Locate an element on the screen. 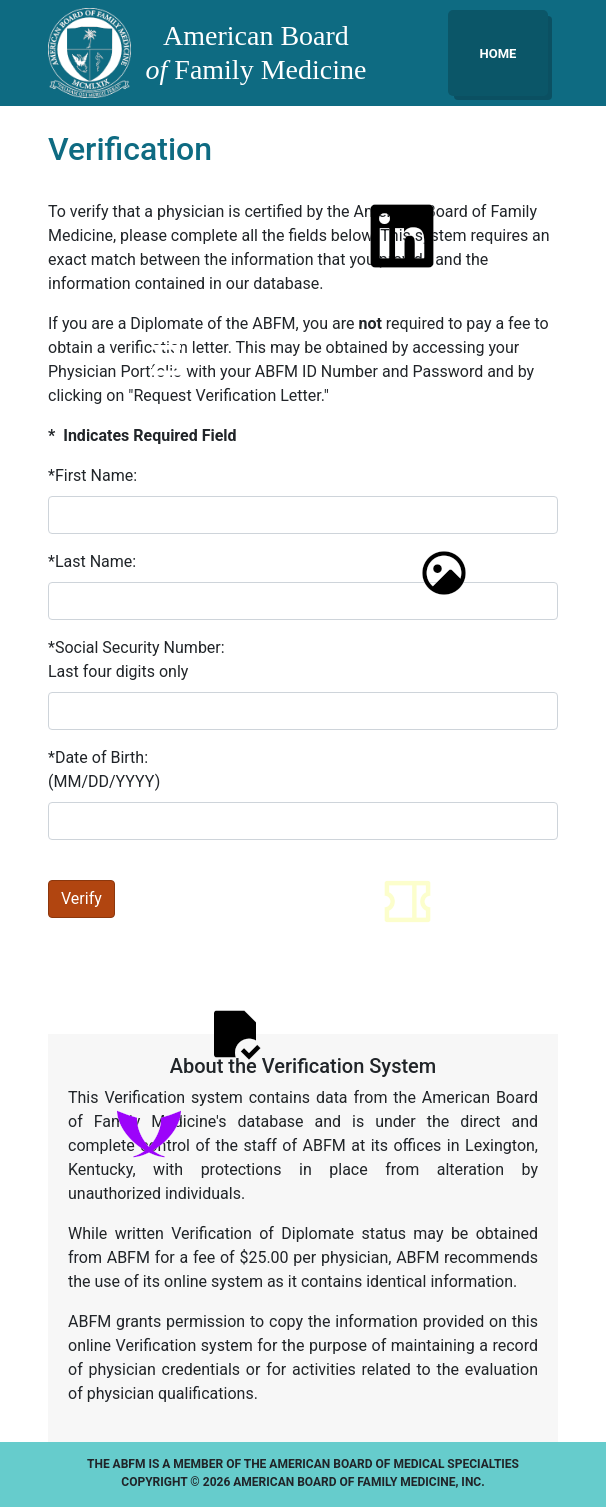 The image size is (606, 1507). file successfully uploaded or verified is located at coordinates (235, 1034).